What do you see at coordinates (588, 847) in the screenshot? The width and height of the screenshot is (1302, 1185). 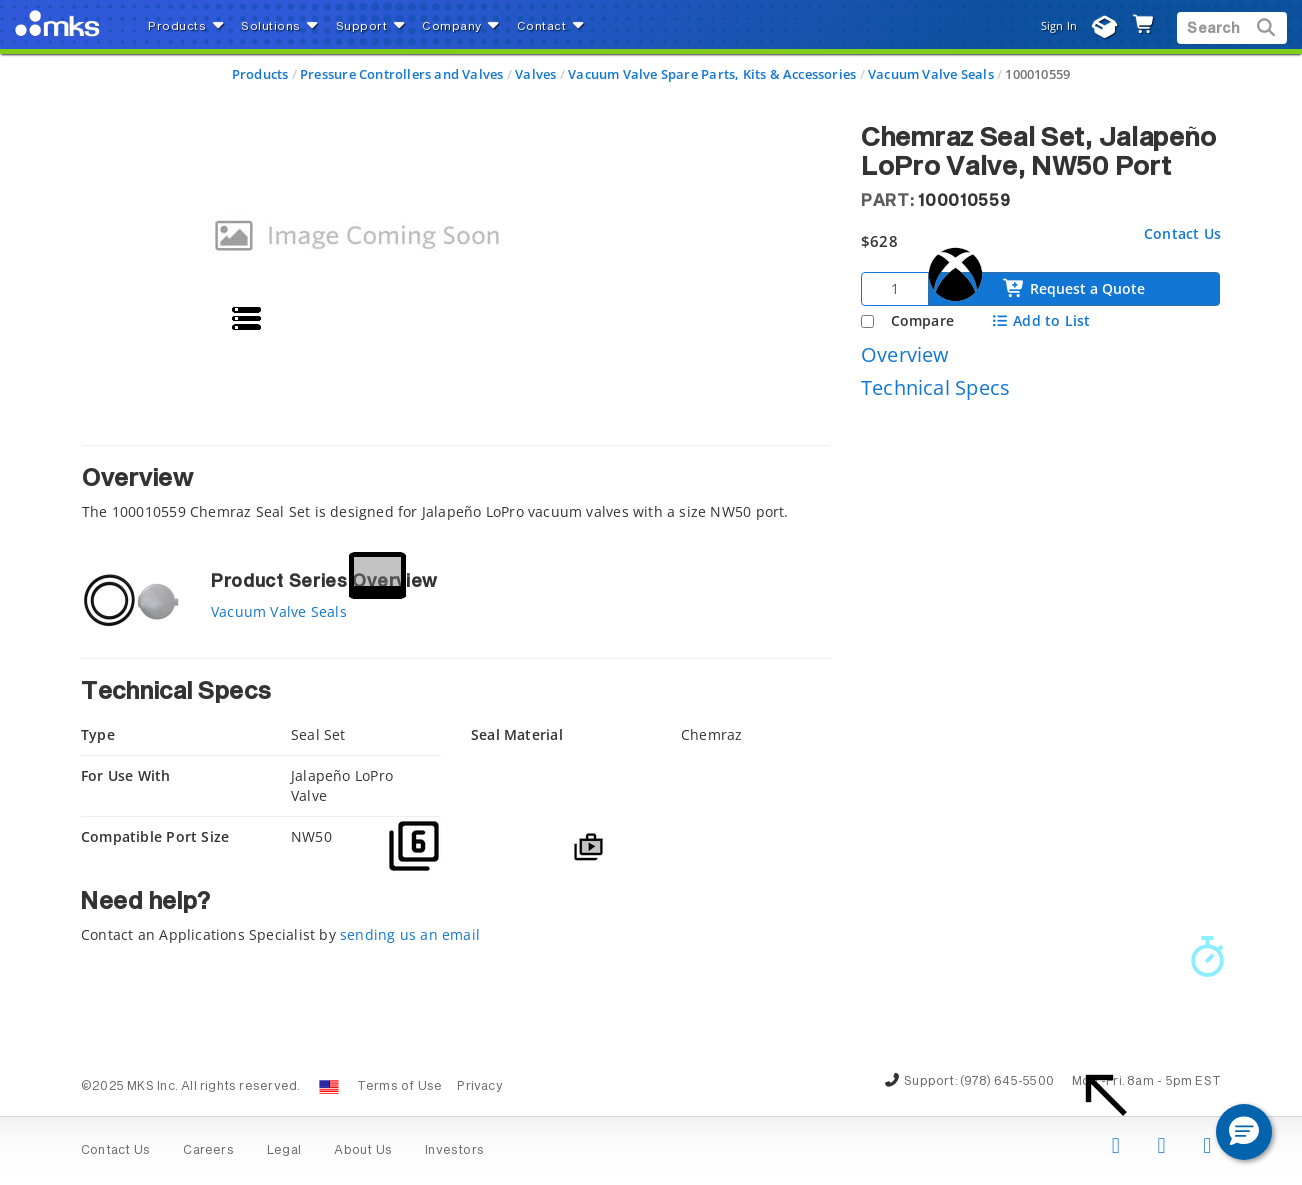 I see `view your google play store purchases` at bounding box center [588, 847].